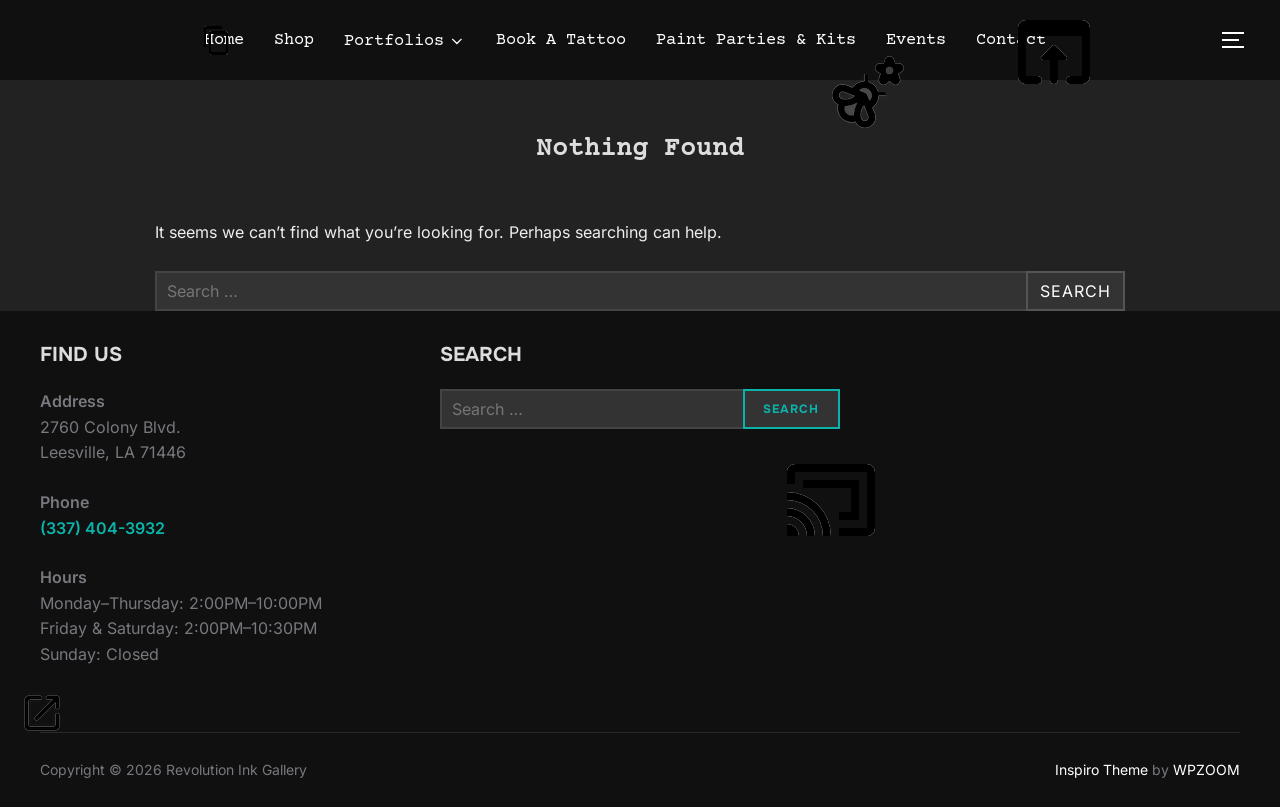  What do you see at coordinates (868, 92) in the screenshot?
I see `access nature or outdoor-themed emoji` at bounding box center [868, 92].